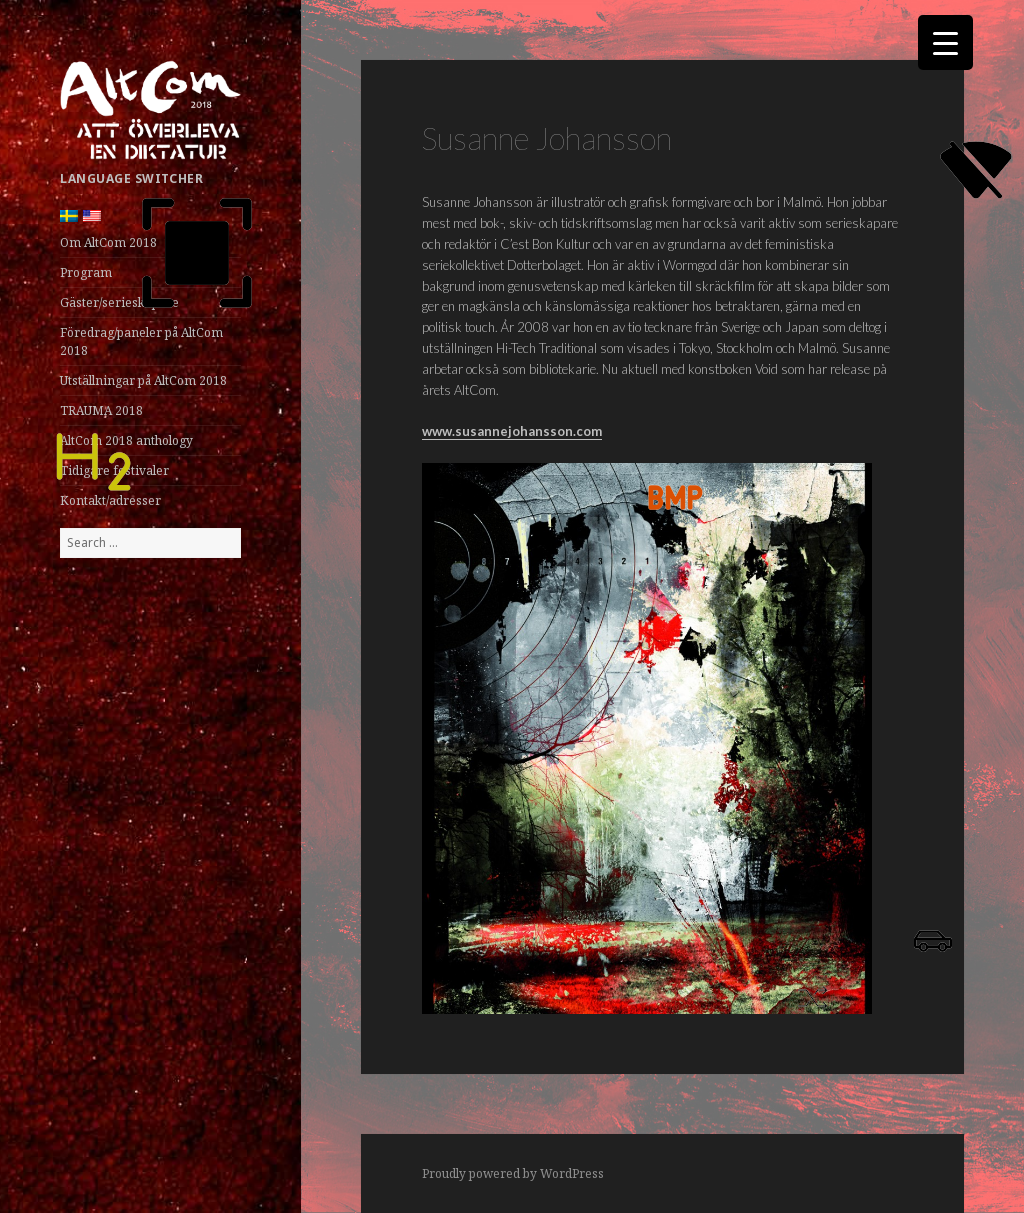 The image size is (1024, 1213). What do you see at coordinates (197, 253) in the screenshot?
I see `scan a QR code or barcode` at bounding box center [197, 253].